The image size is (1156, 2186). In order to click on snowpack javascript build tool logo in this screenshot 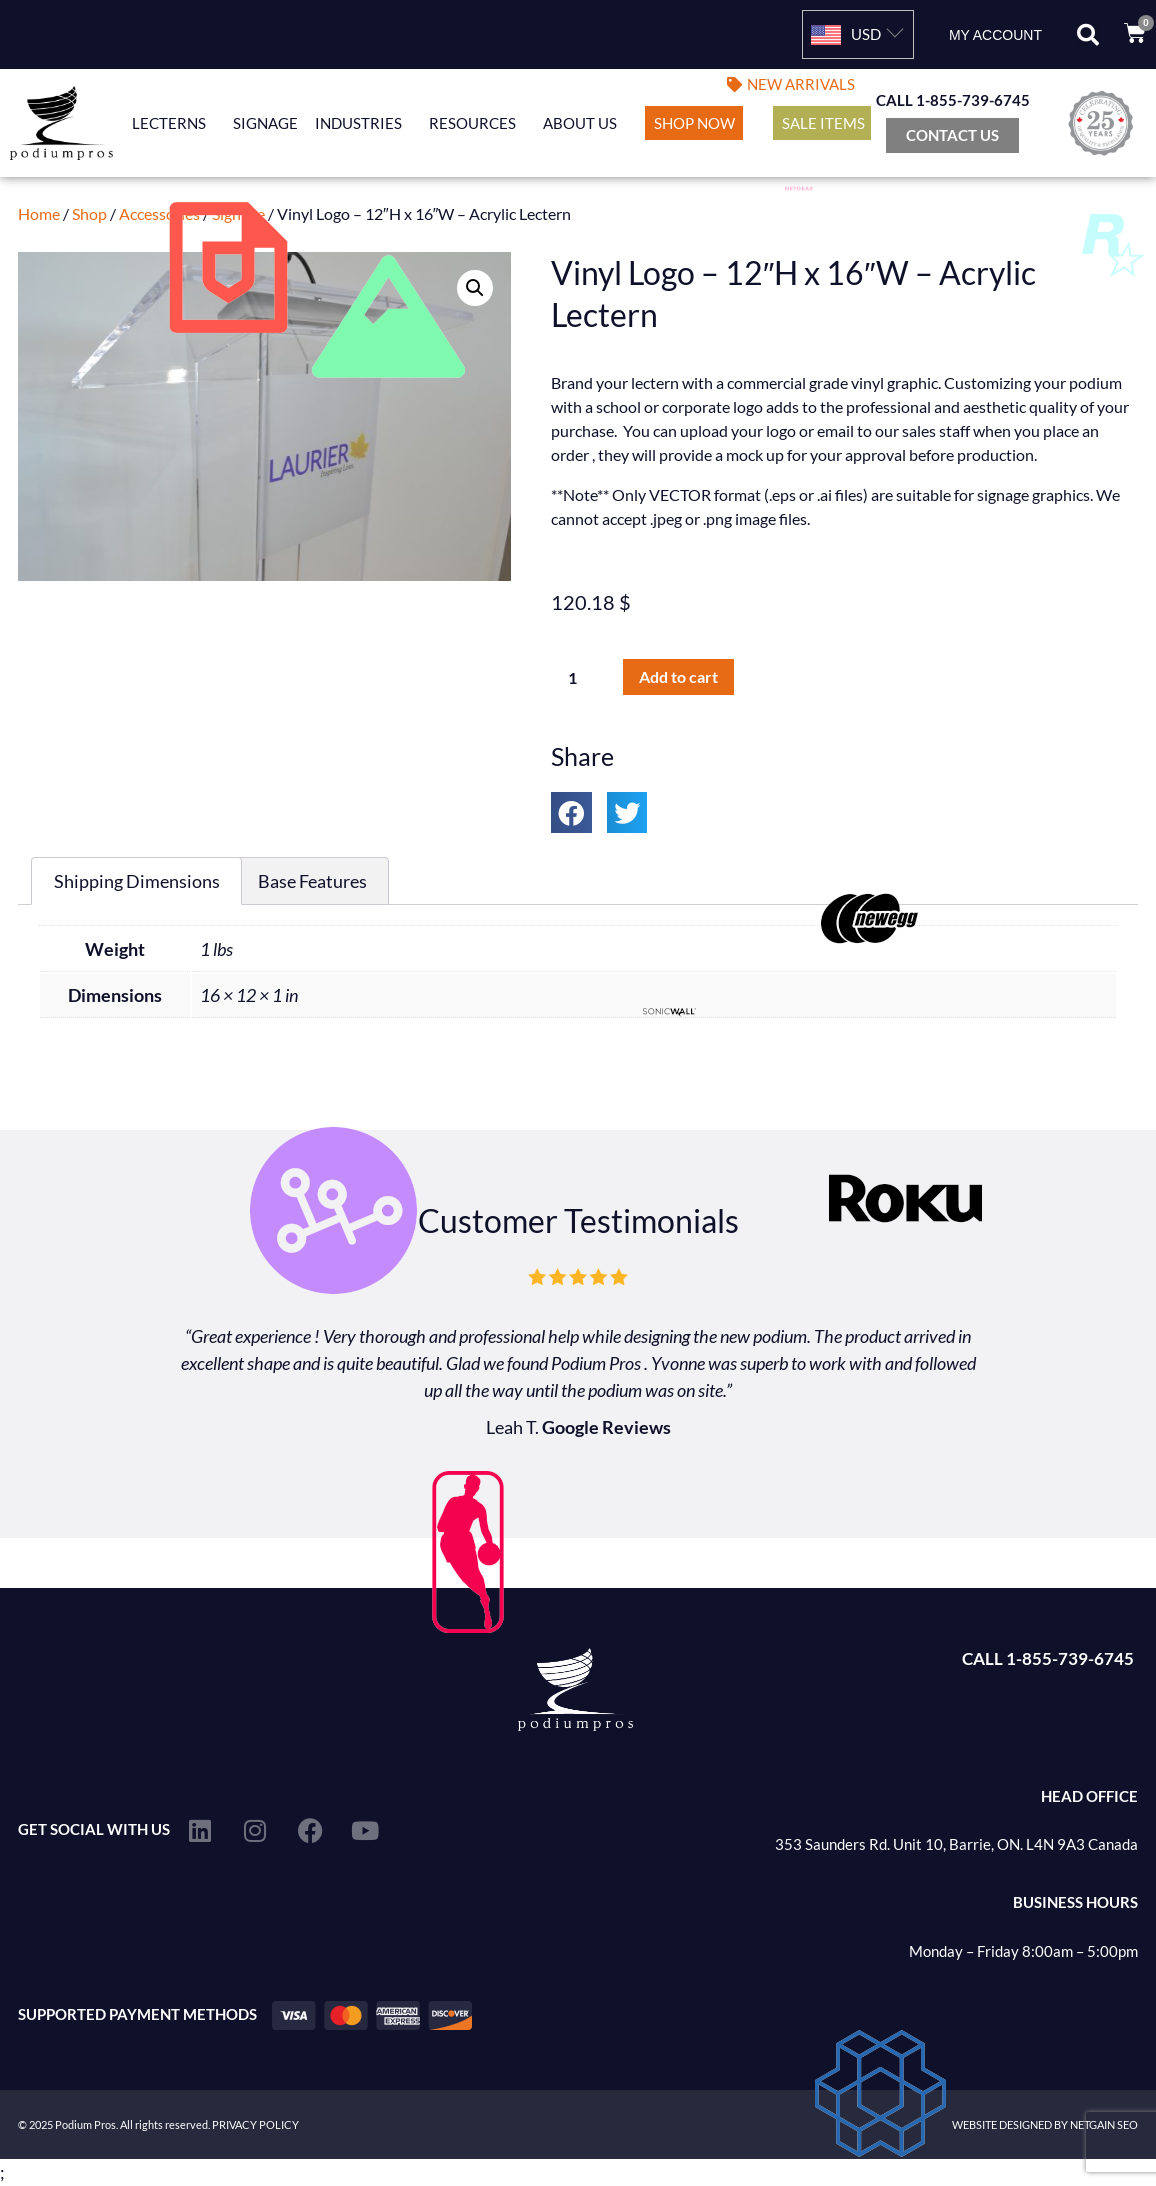, I will do `click(388, 316)`.